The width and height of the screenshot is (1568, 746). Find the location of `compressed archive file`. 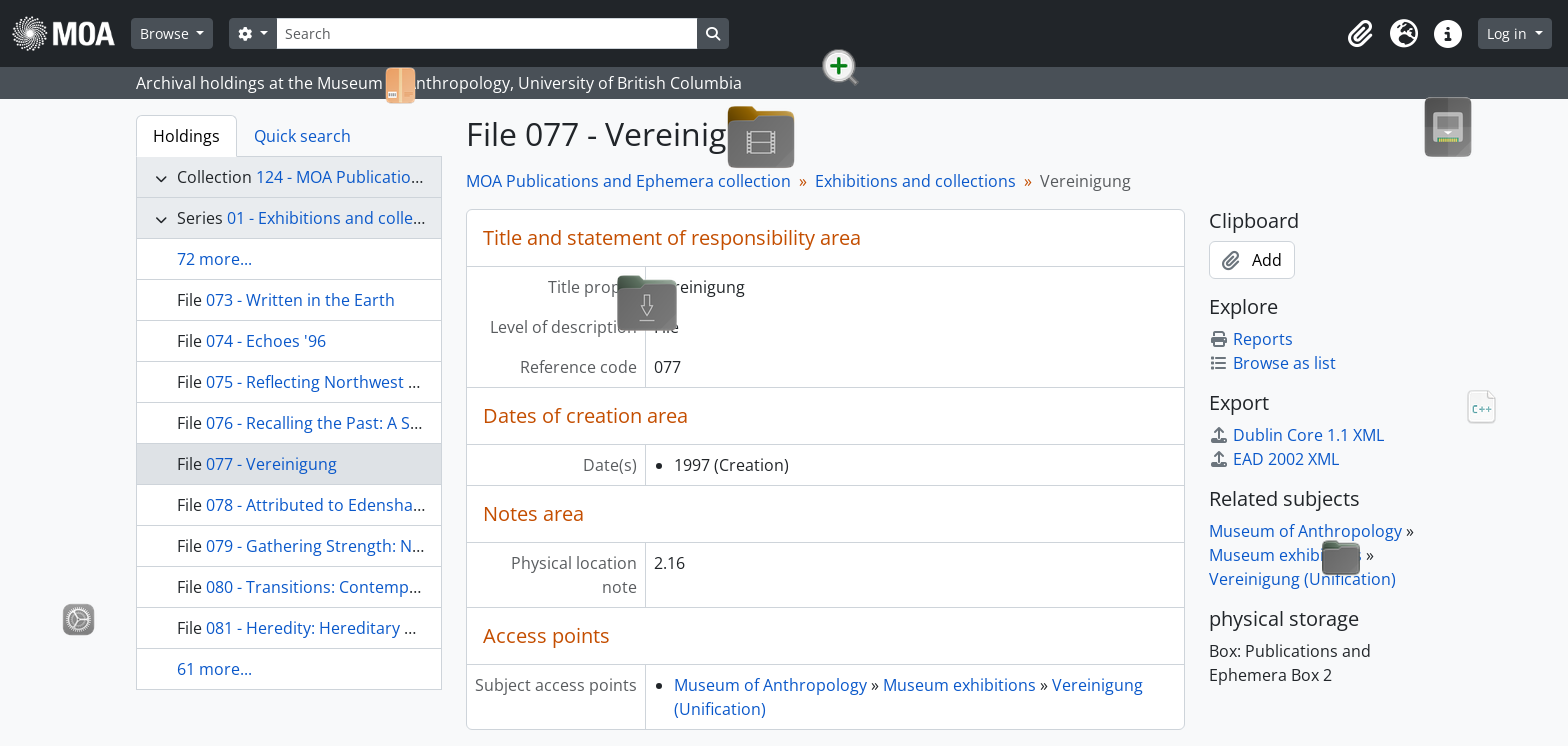

compressed archive file is located at coordinates (400, 85).